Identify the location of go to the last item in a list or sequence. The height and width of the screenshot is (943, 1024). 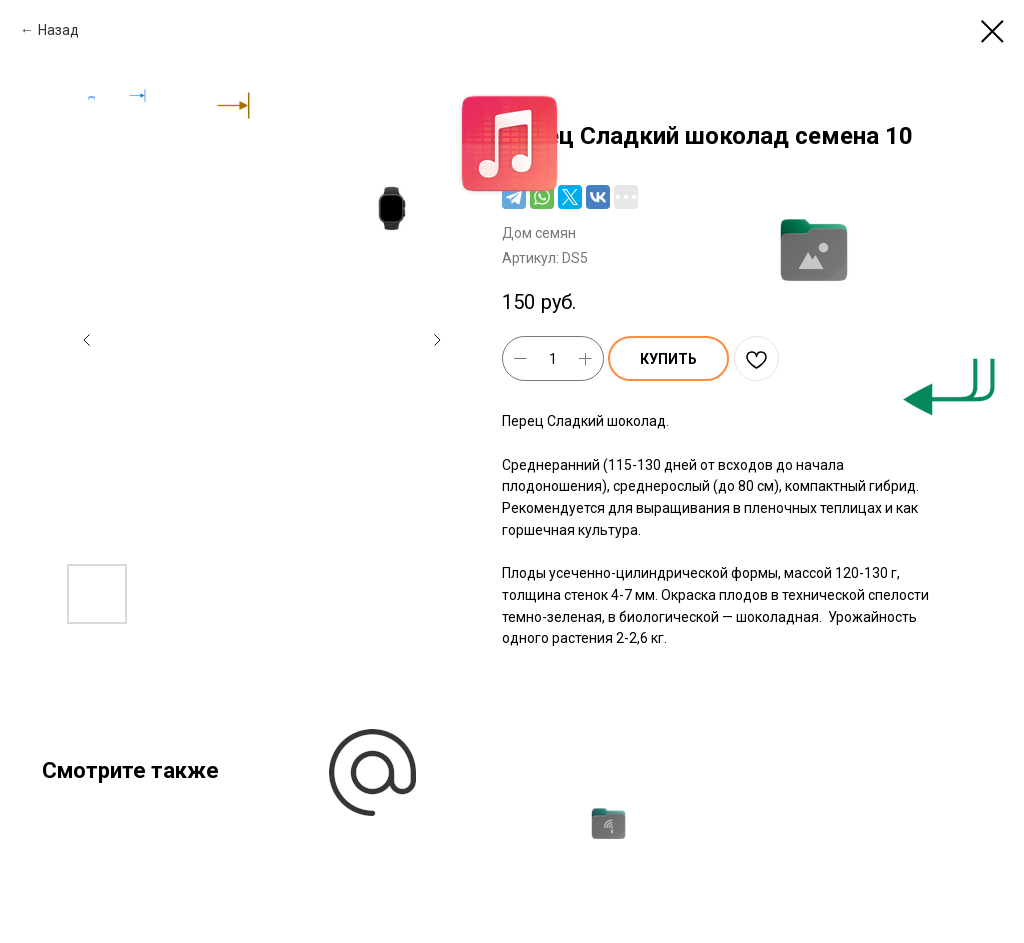
(233, 105).